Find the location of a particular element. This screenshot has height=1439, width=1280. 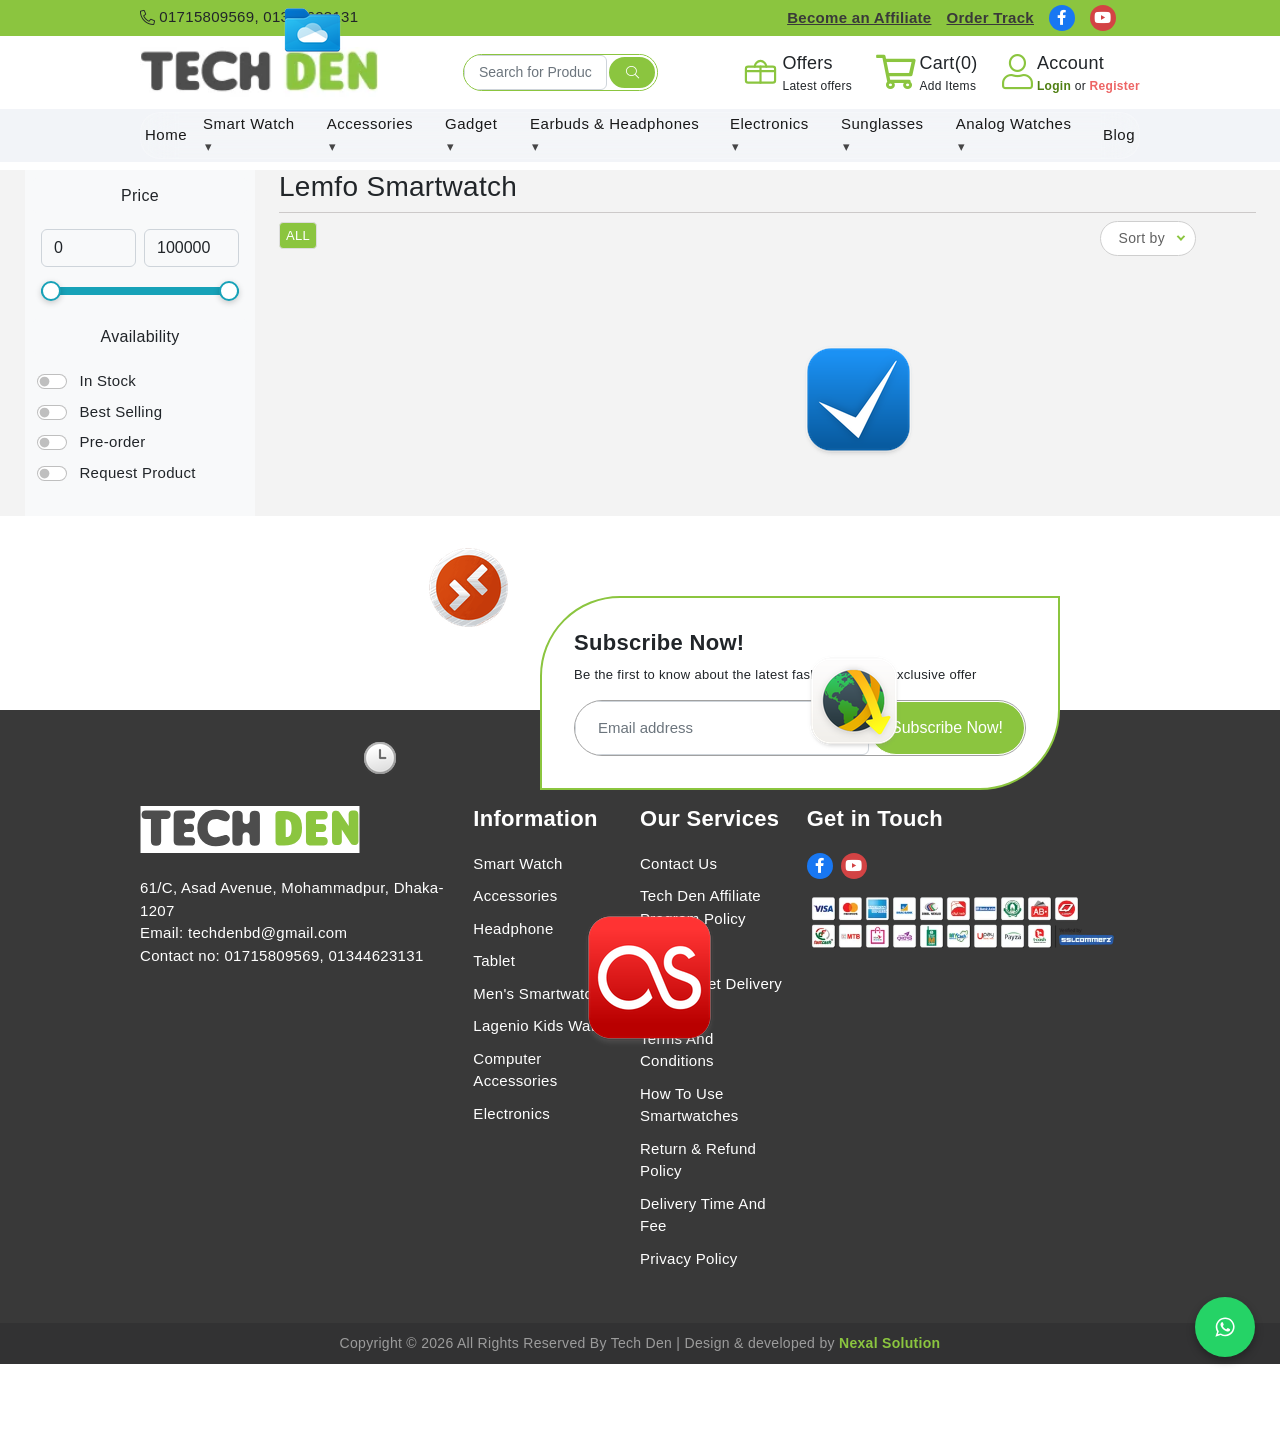

open Super Productivity app is located at coordinates (858, 399).